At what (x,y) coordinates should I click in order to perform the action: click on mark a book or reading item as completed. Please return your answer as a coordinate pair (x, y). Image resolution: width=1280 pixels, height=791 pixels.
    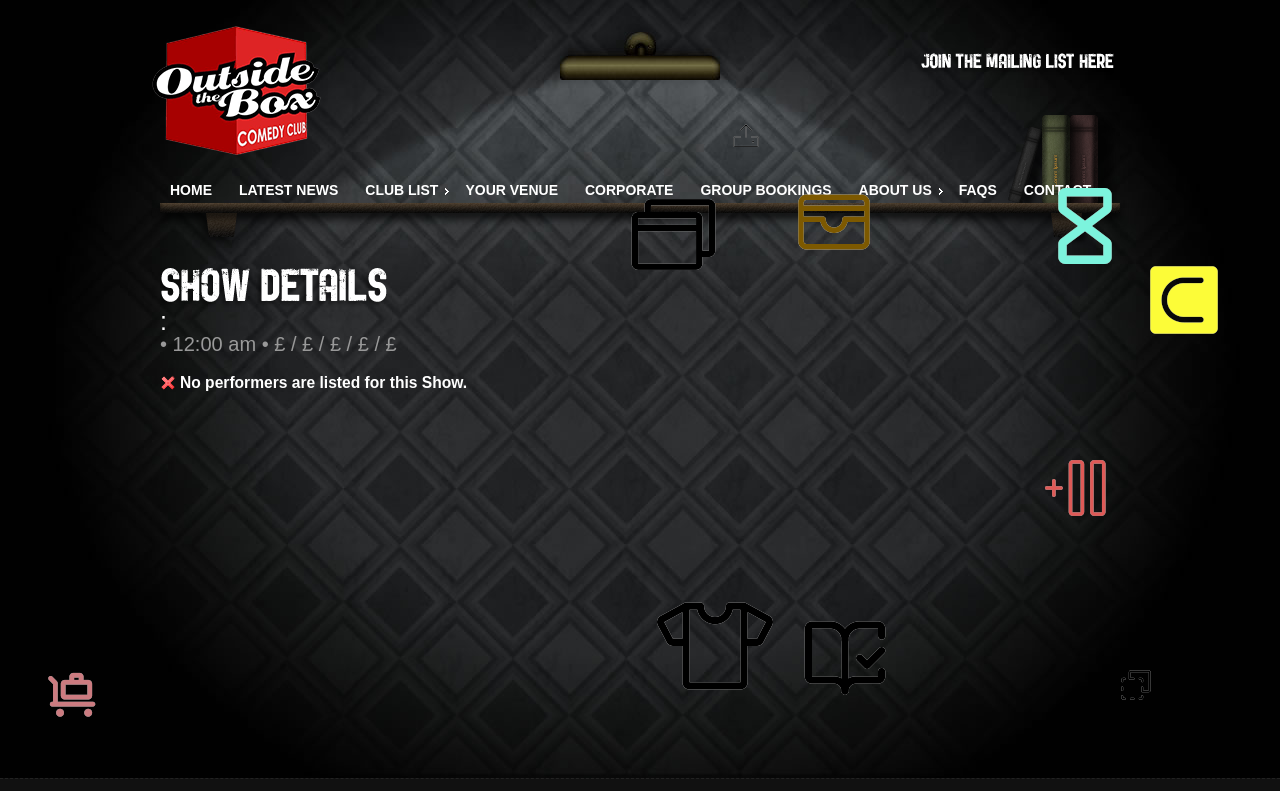
    Looking at the image, I should click on (845, 658).